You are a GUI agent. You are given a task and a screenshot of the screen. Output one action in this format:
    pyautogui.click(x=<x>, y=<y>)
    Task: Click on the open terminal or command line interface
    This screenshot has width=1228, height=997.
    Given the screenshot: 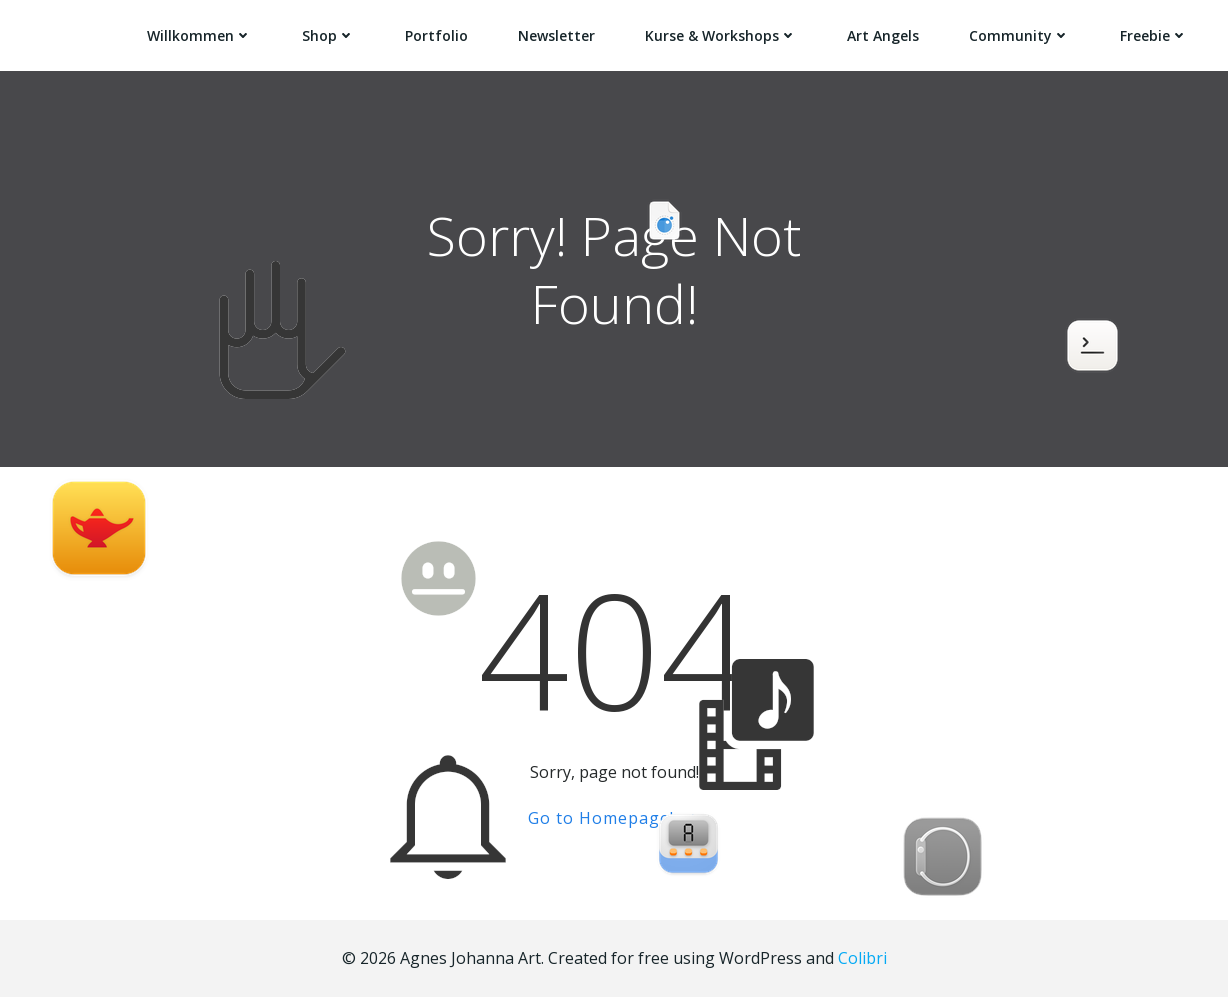 What is the action you would take?
    pyautogui.click(x=1092, y=345)
    